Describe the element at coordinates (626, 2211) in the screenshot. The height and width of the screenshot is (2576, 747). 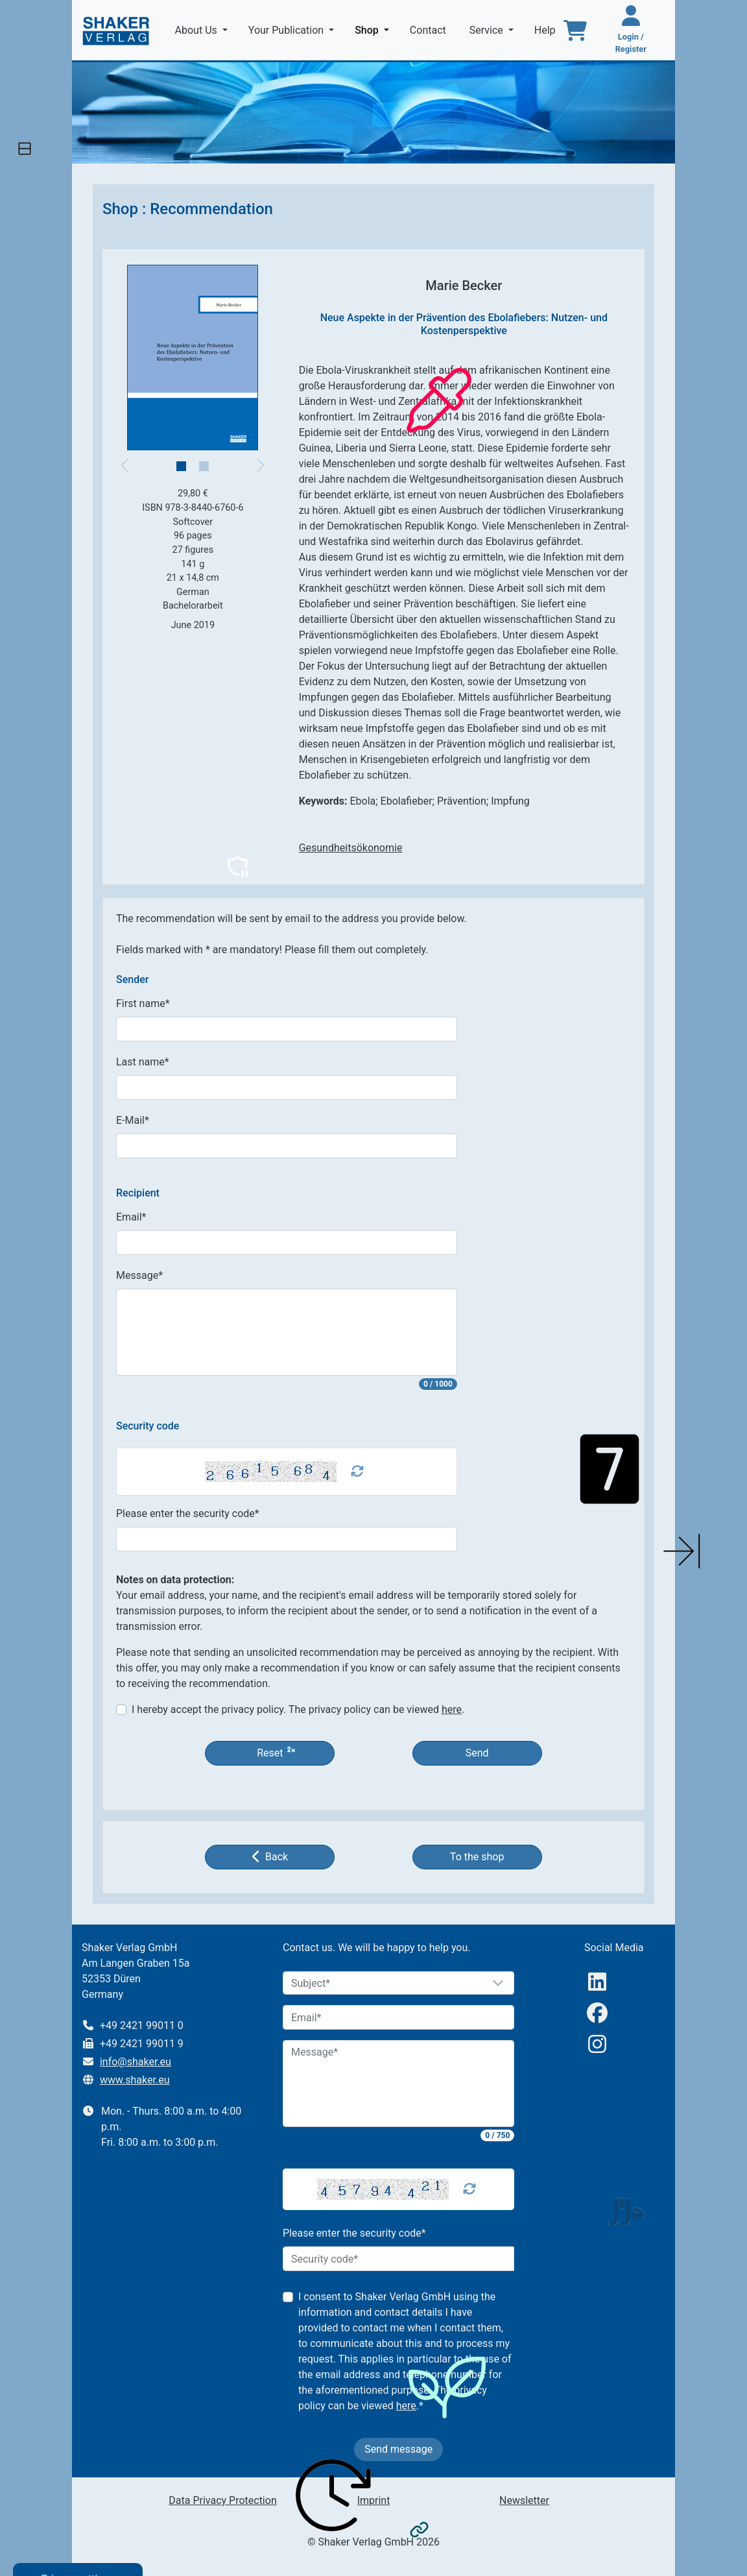
I see `switch to arabic language` at that location.